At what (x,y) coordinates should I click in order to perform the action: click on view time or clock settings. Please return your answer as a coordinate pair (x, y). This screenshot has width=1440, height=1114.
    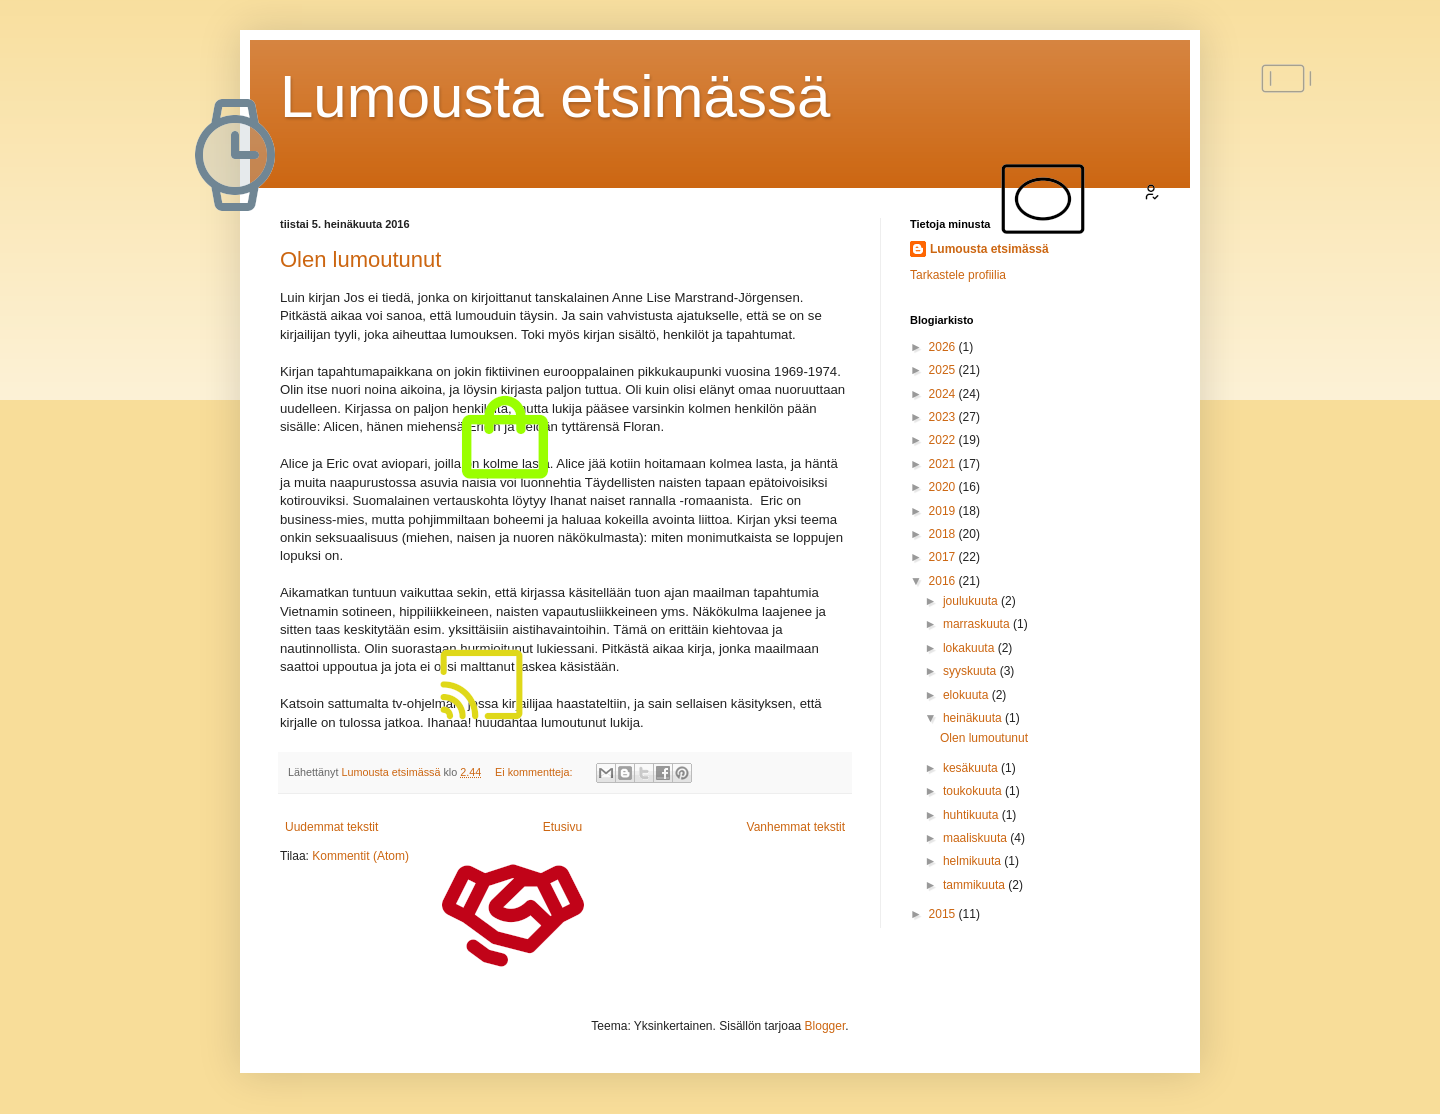
    Looking at the image, I should click on (235, 155).